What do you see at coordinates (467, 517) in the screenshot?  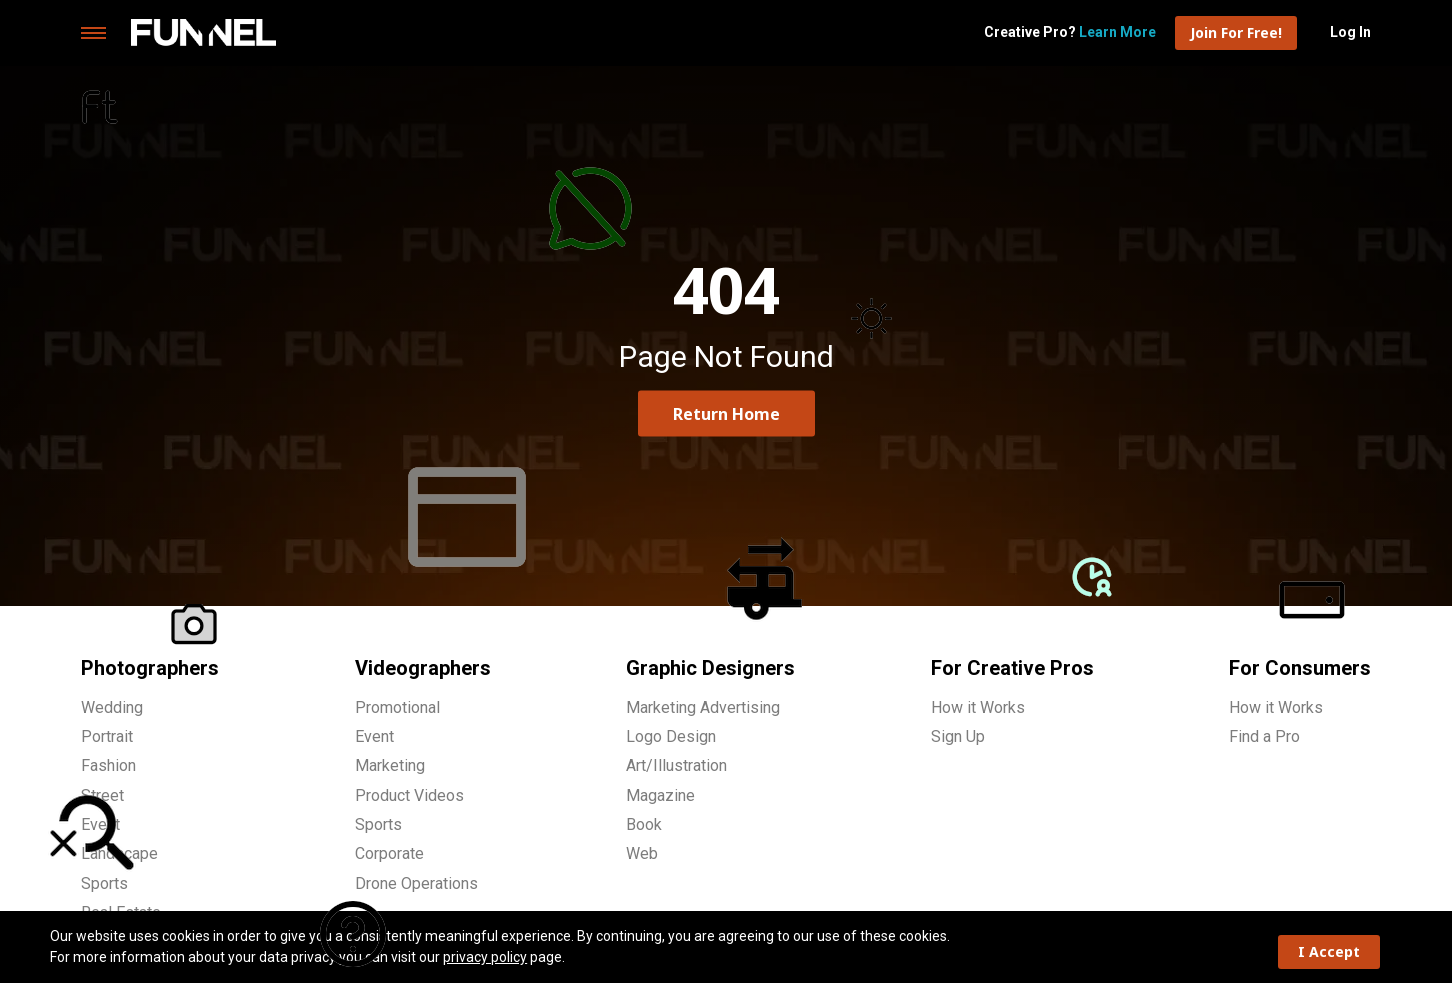 I see `open web browser` at bounding box center [467, 517].